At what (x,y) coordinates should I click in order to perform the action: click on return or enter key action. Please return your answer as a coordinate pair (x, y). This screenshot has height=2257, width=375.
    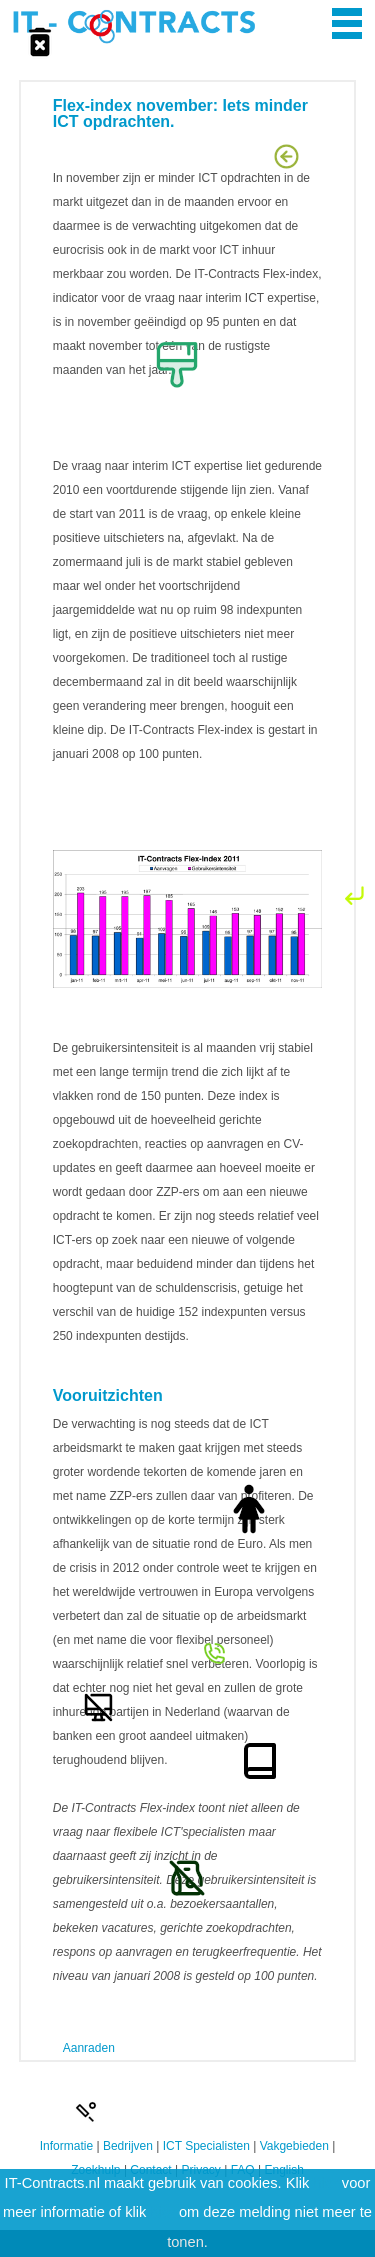
    Looking at the image, I should click on (355, 895).